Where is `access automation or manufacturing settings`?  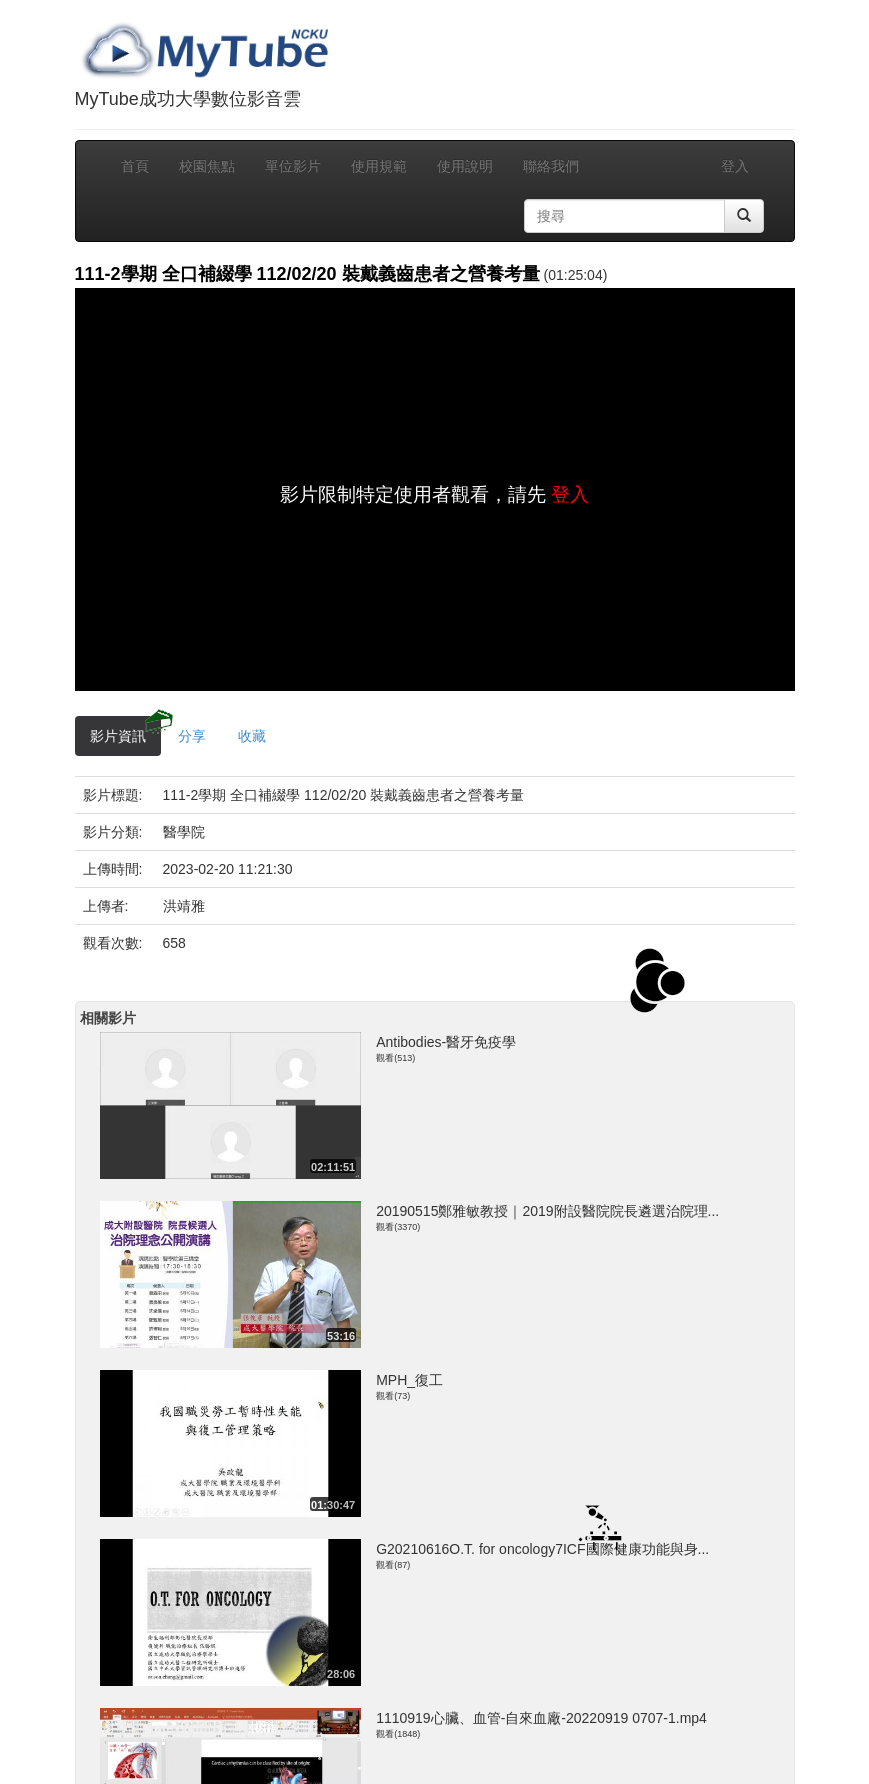 access automation or manufacturing settings is located at coordinates (598, 1527).